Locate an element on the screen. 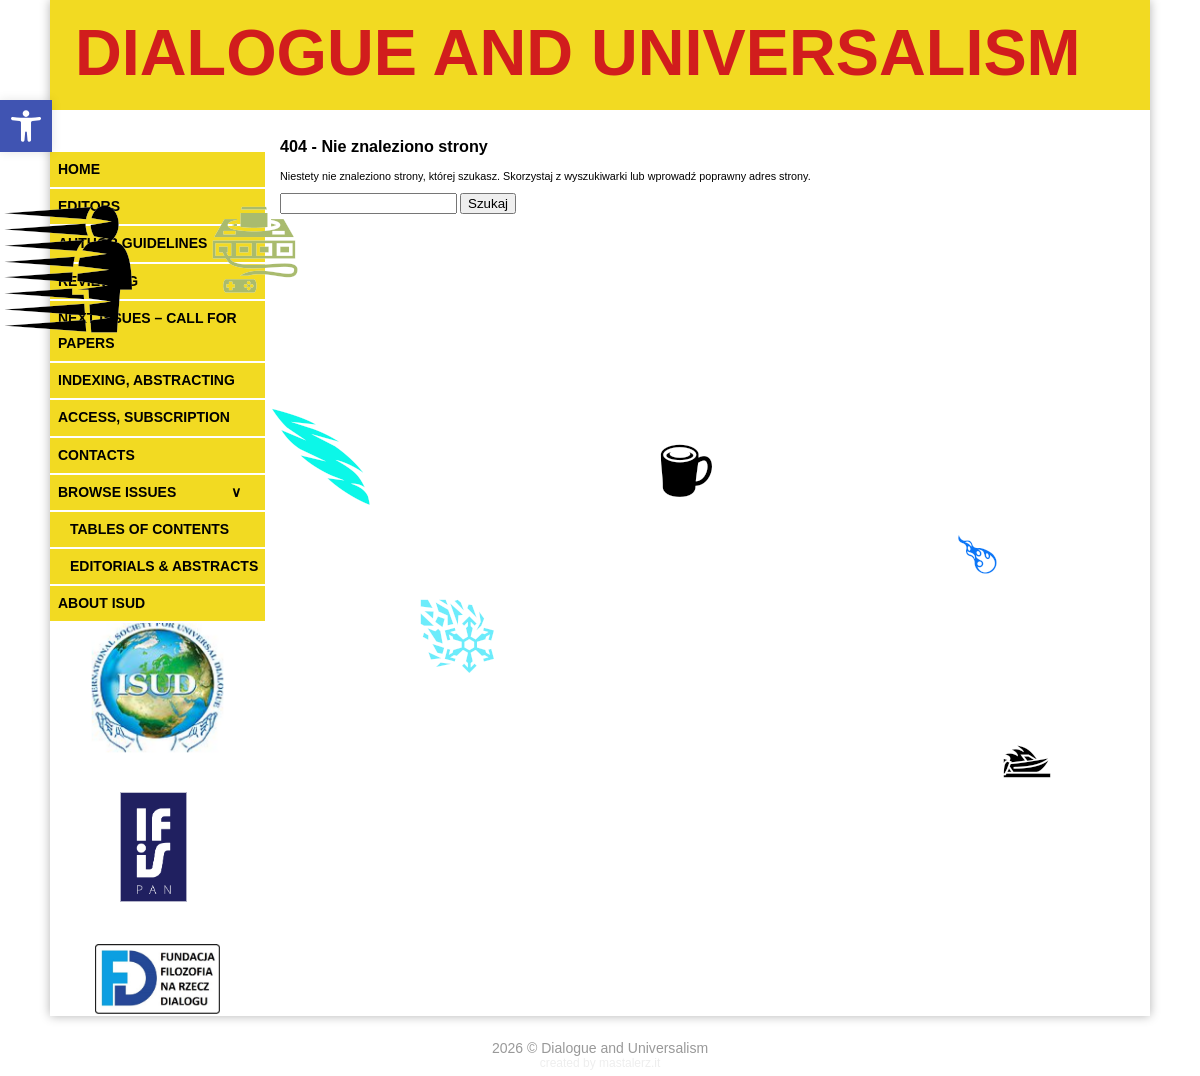  indicates evasion or dodge ability activated is located at coordinates (68, 269).